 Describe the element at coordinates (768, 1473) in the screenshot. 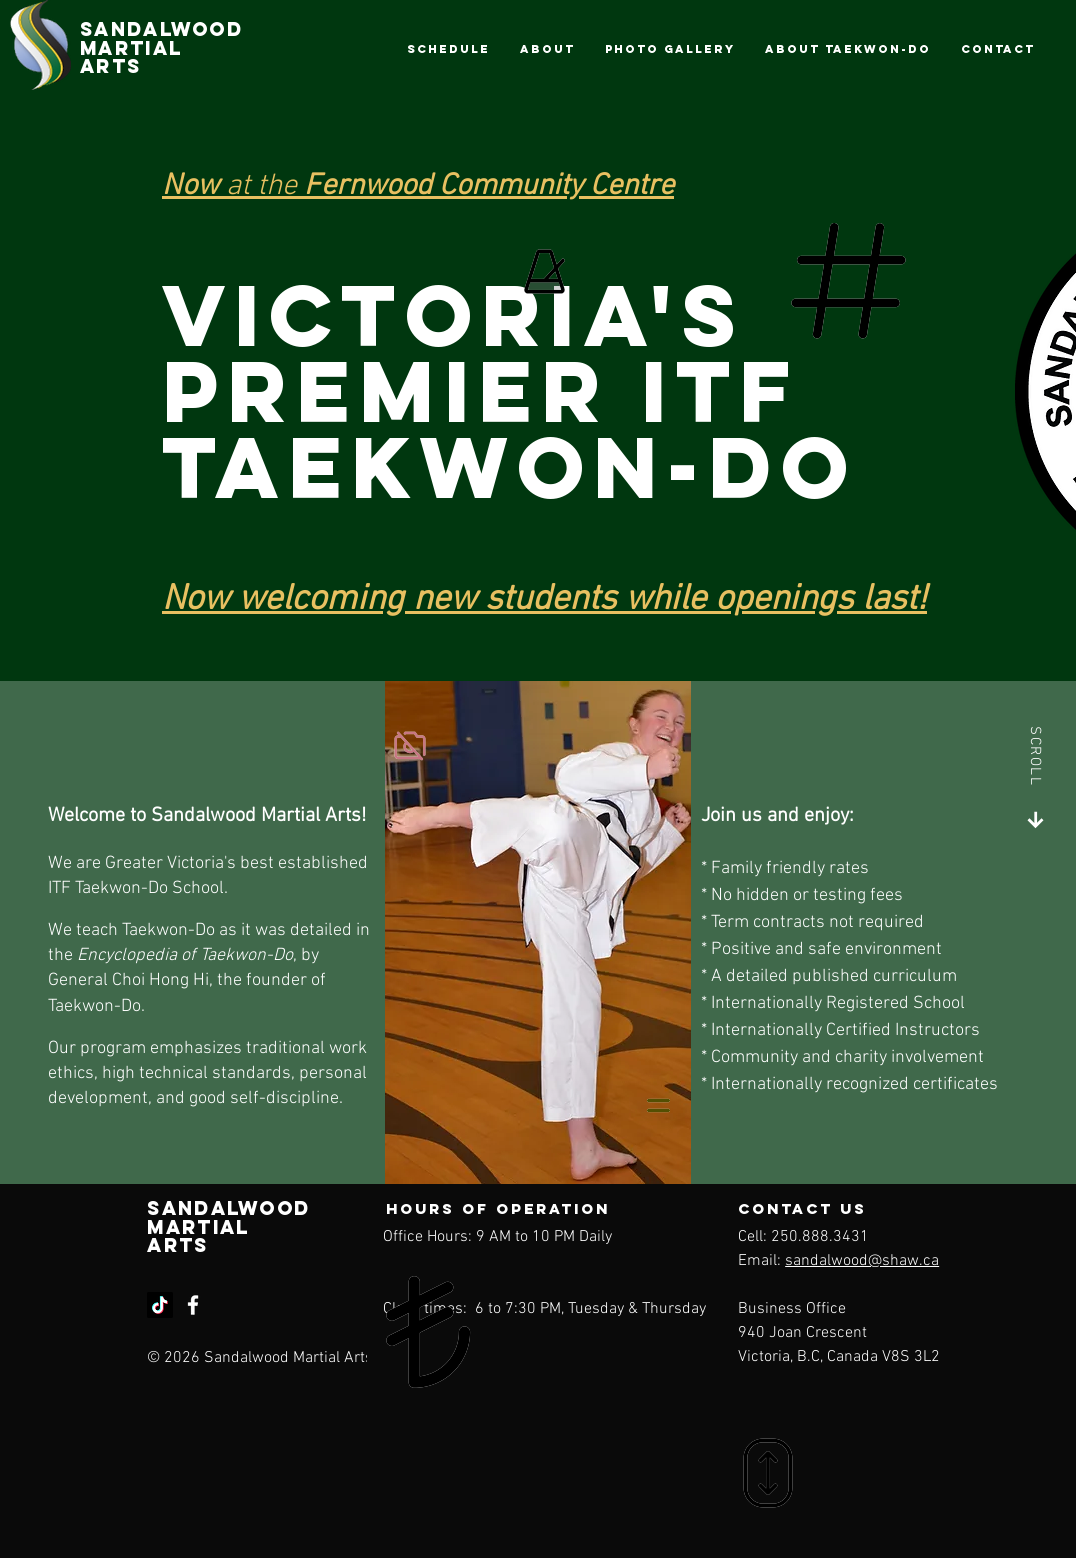

I see `scroll up or down on the page` at that location.